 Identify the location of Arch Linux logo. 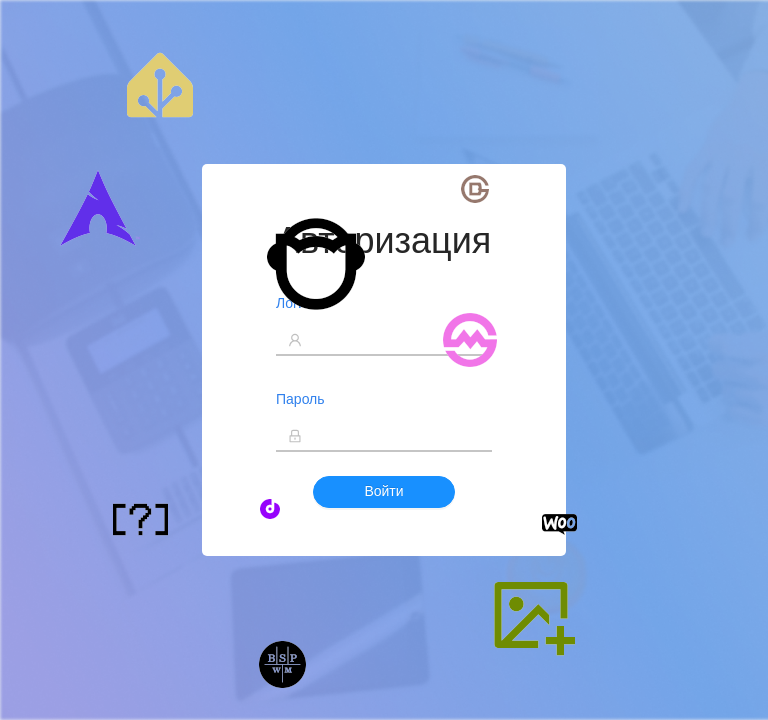
(100, 208).